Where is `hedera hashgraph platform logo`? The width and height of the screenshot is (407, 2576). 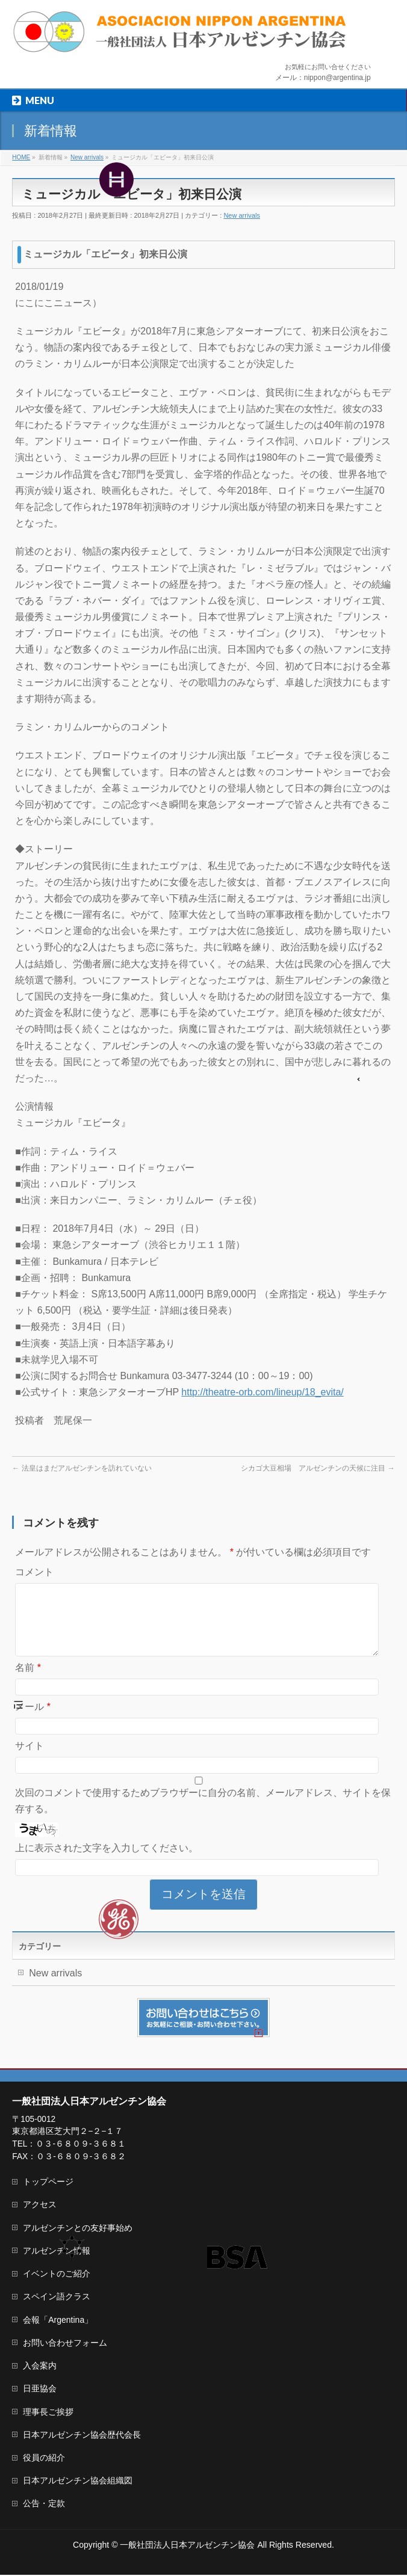 hedera hashgraph platform logo is located at coordinates (116, 179).